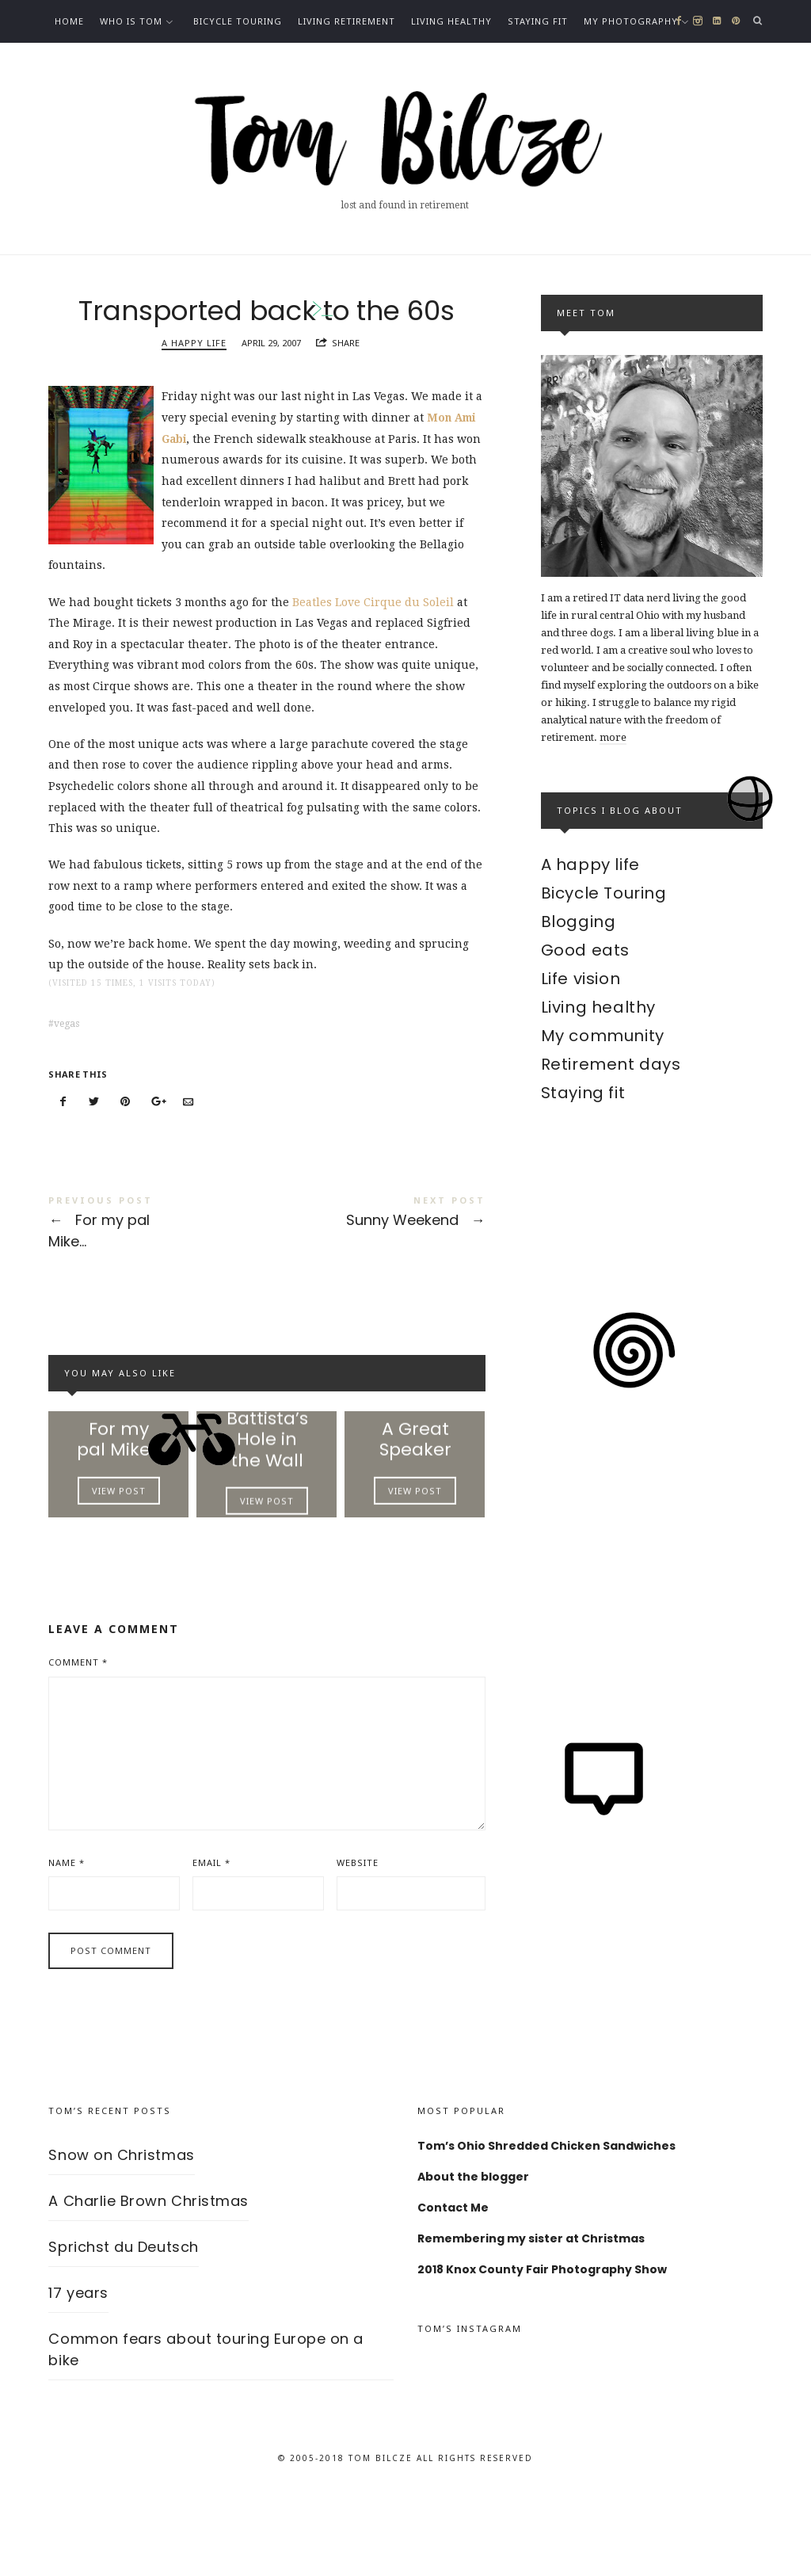 The height and width of the screenshot is (2576, 811). I want to click on select bicycle as transportation mode, so click(192, 1438).